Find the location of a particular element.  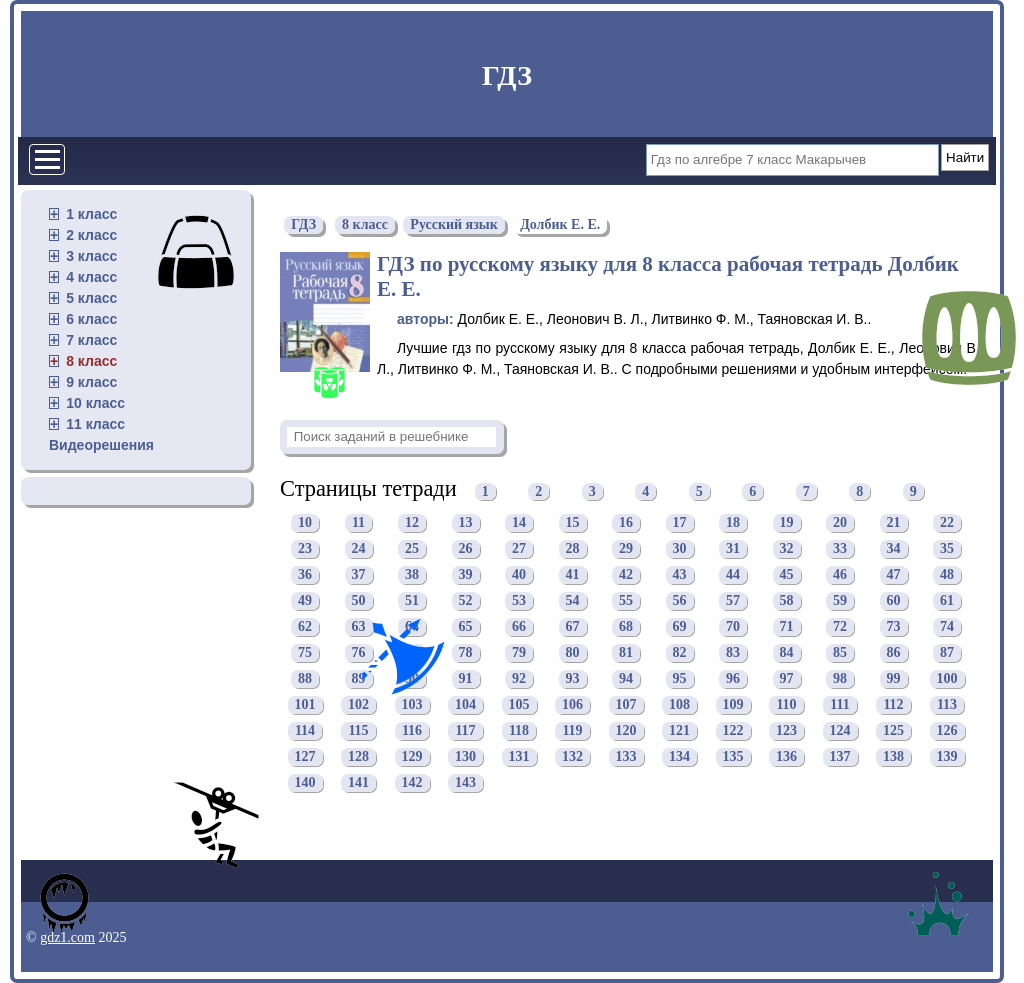

flying fox or zipline activity icon is located at coordinates (213, 827).